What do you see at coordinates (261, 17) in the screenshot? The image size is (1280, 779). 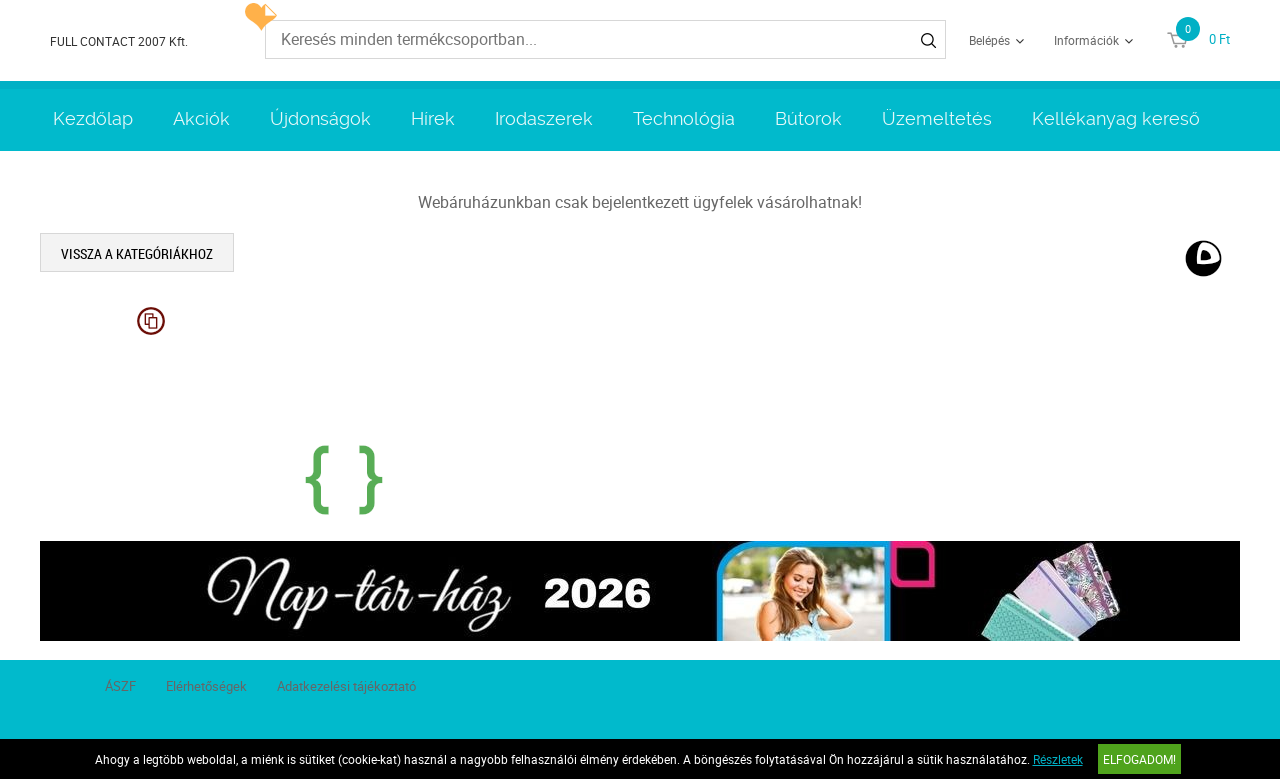 I see `open ilovepdf website or app` at bounding box center [261, 17].